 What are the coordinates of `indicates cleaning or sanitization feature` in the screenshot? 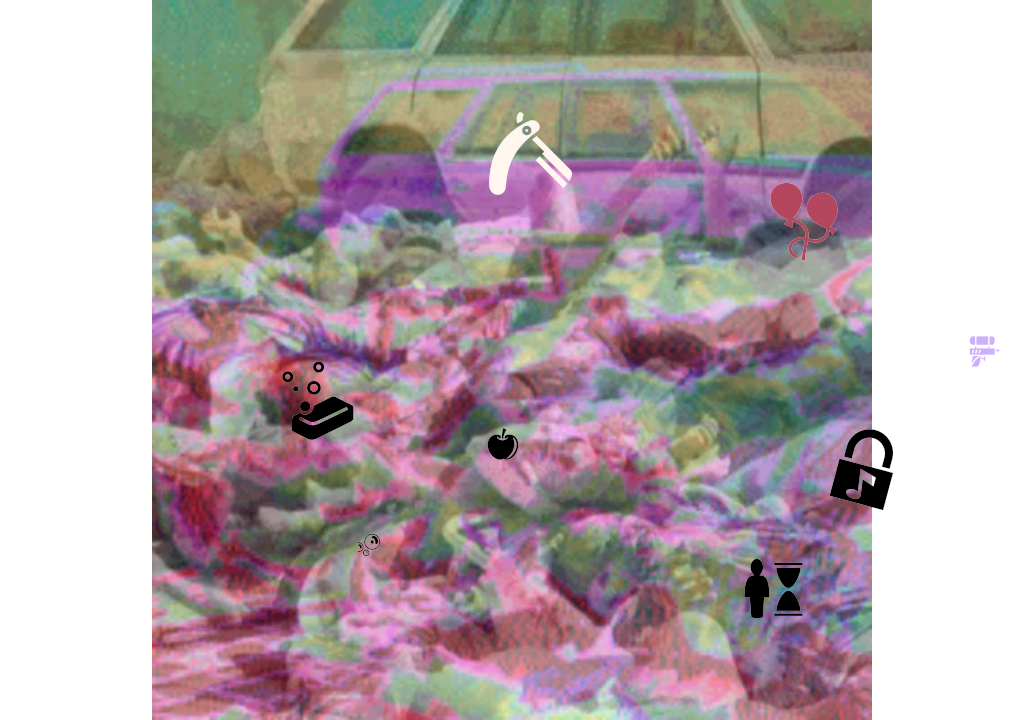 It's located at (320, 402).